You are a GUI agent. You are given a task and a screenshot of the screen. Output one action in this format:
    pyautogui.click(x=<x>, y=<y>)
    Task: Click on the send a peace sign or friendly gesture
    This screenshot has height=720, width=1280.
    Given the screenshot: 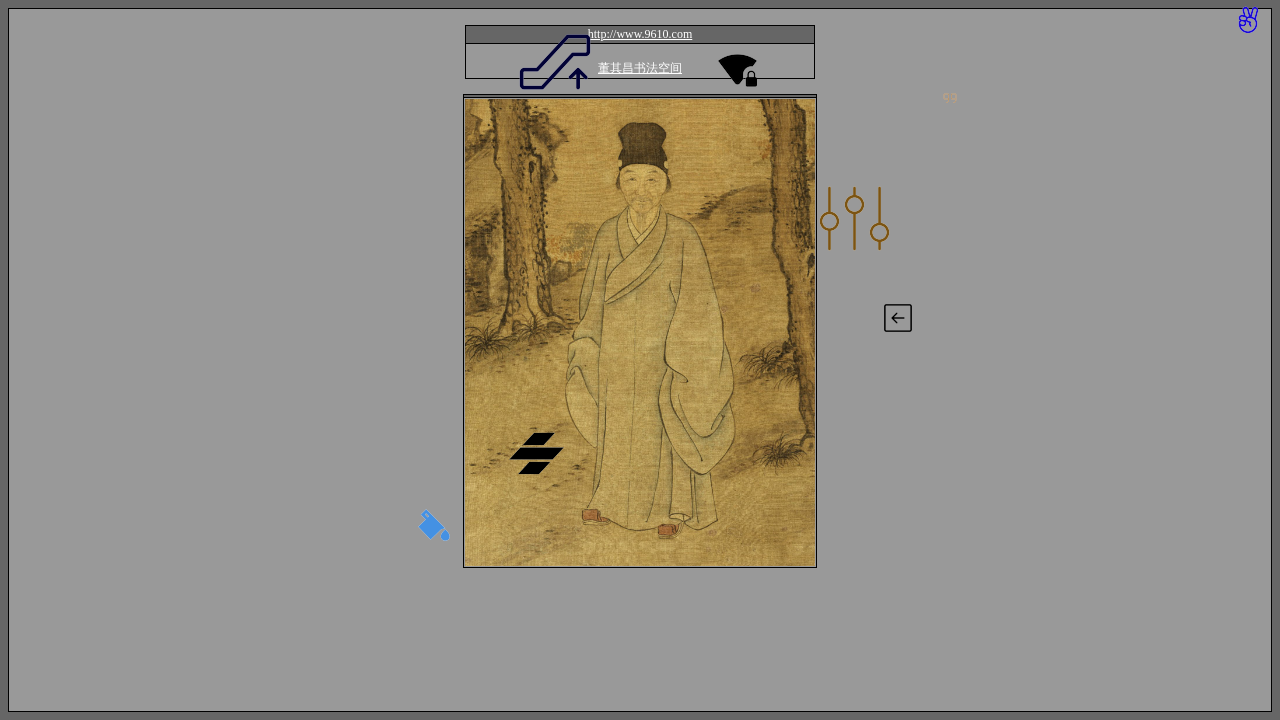 What is the action you would take?
    pyautogui.click(x=1248, y=20)
    